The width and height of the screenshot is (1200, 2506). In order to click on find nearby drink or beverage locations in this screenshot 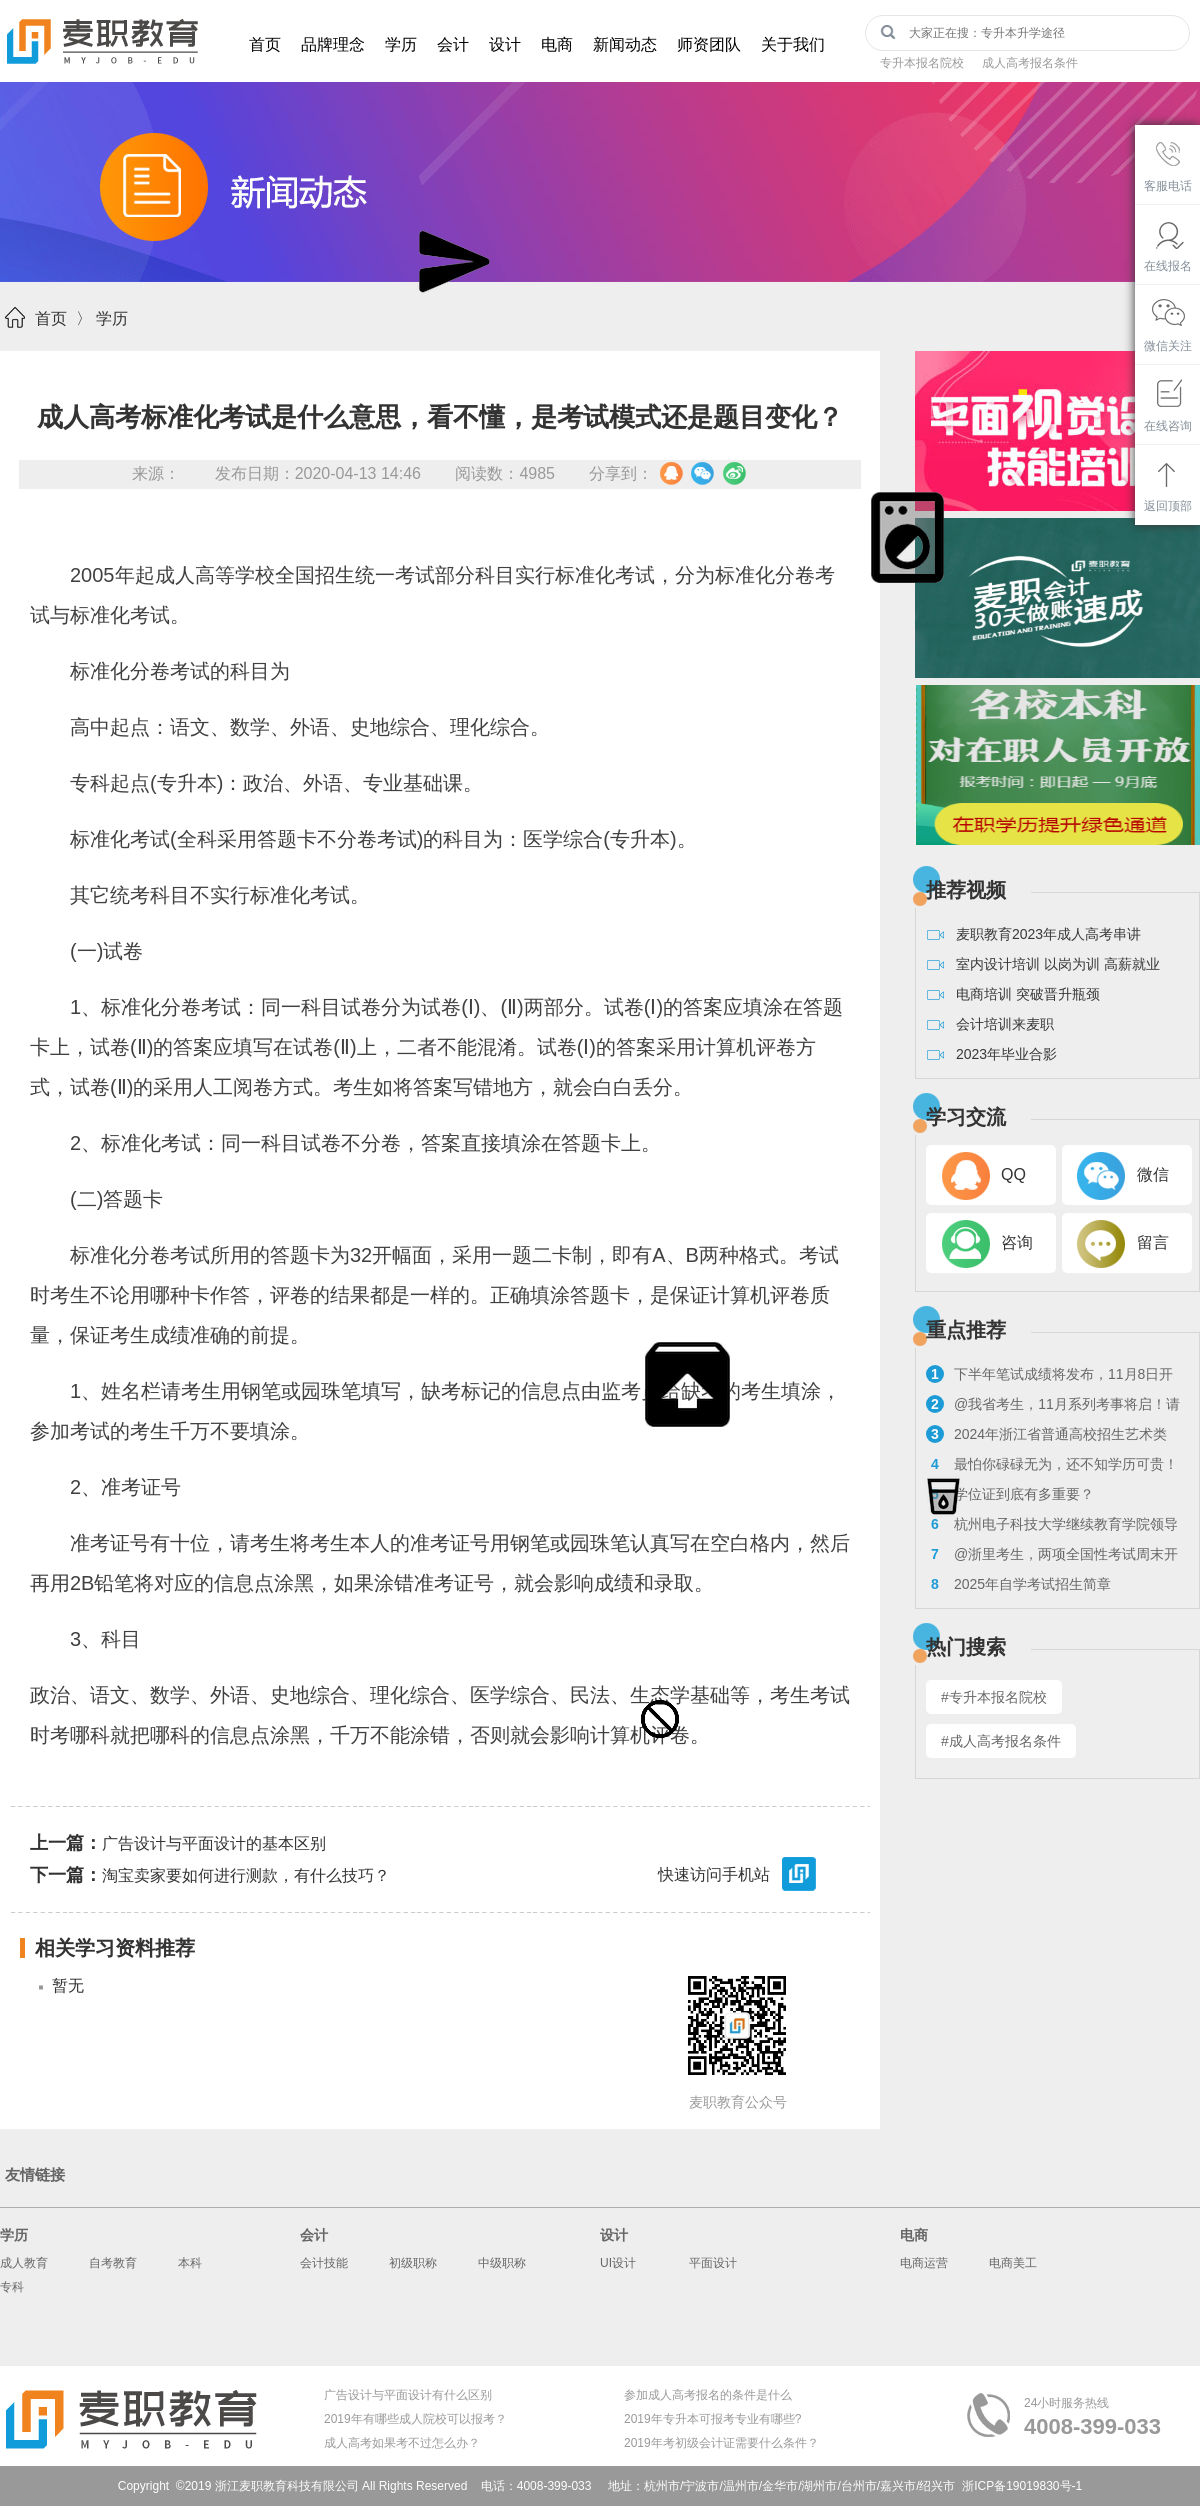, I will do `click(943, 1496)`.